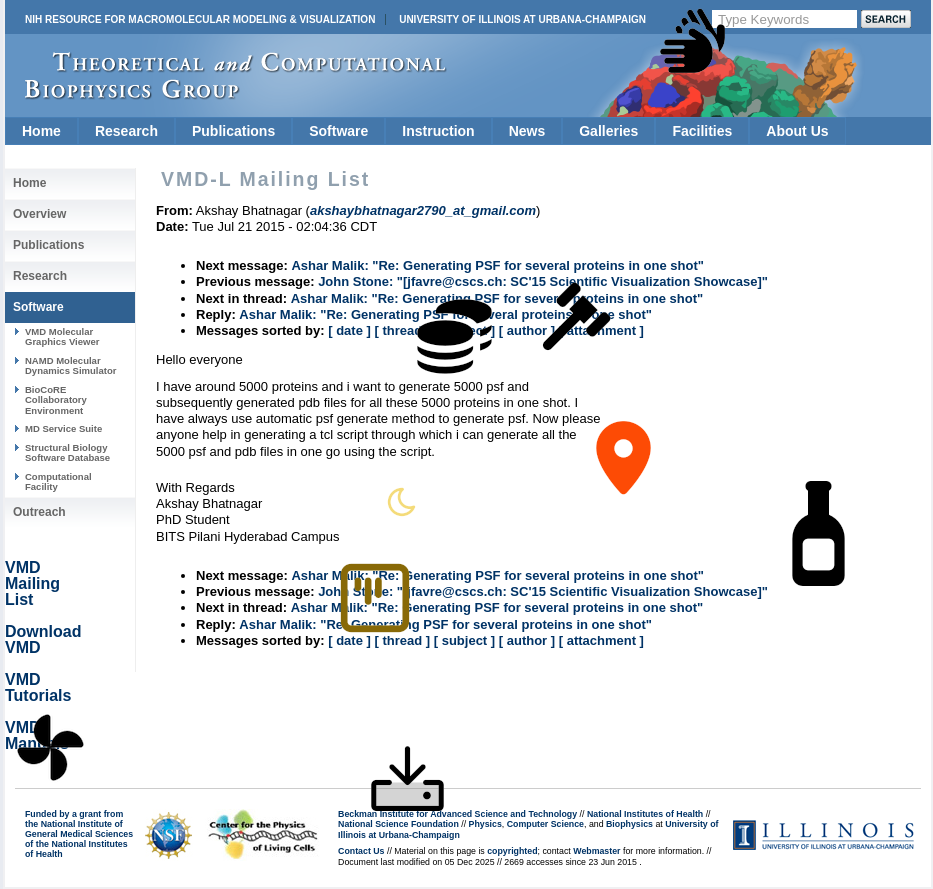 The width and height of the screenshot is (933, 889). Describe the element at coordinates (50, 747) in the screenshot. I see `access toys or games category` at that location.